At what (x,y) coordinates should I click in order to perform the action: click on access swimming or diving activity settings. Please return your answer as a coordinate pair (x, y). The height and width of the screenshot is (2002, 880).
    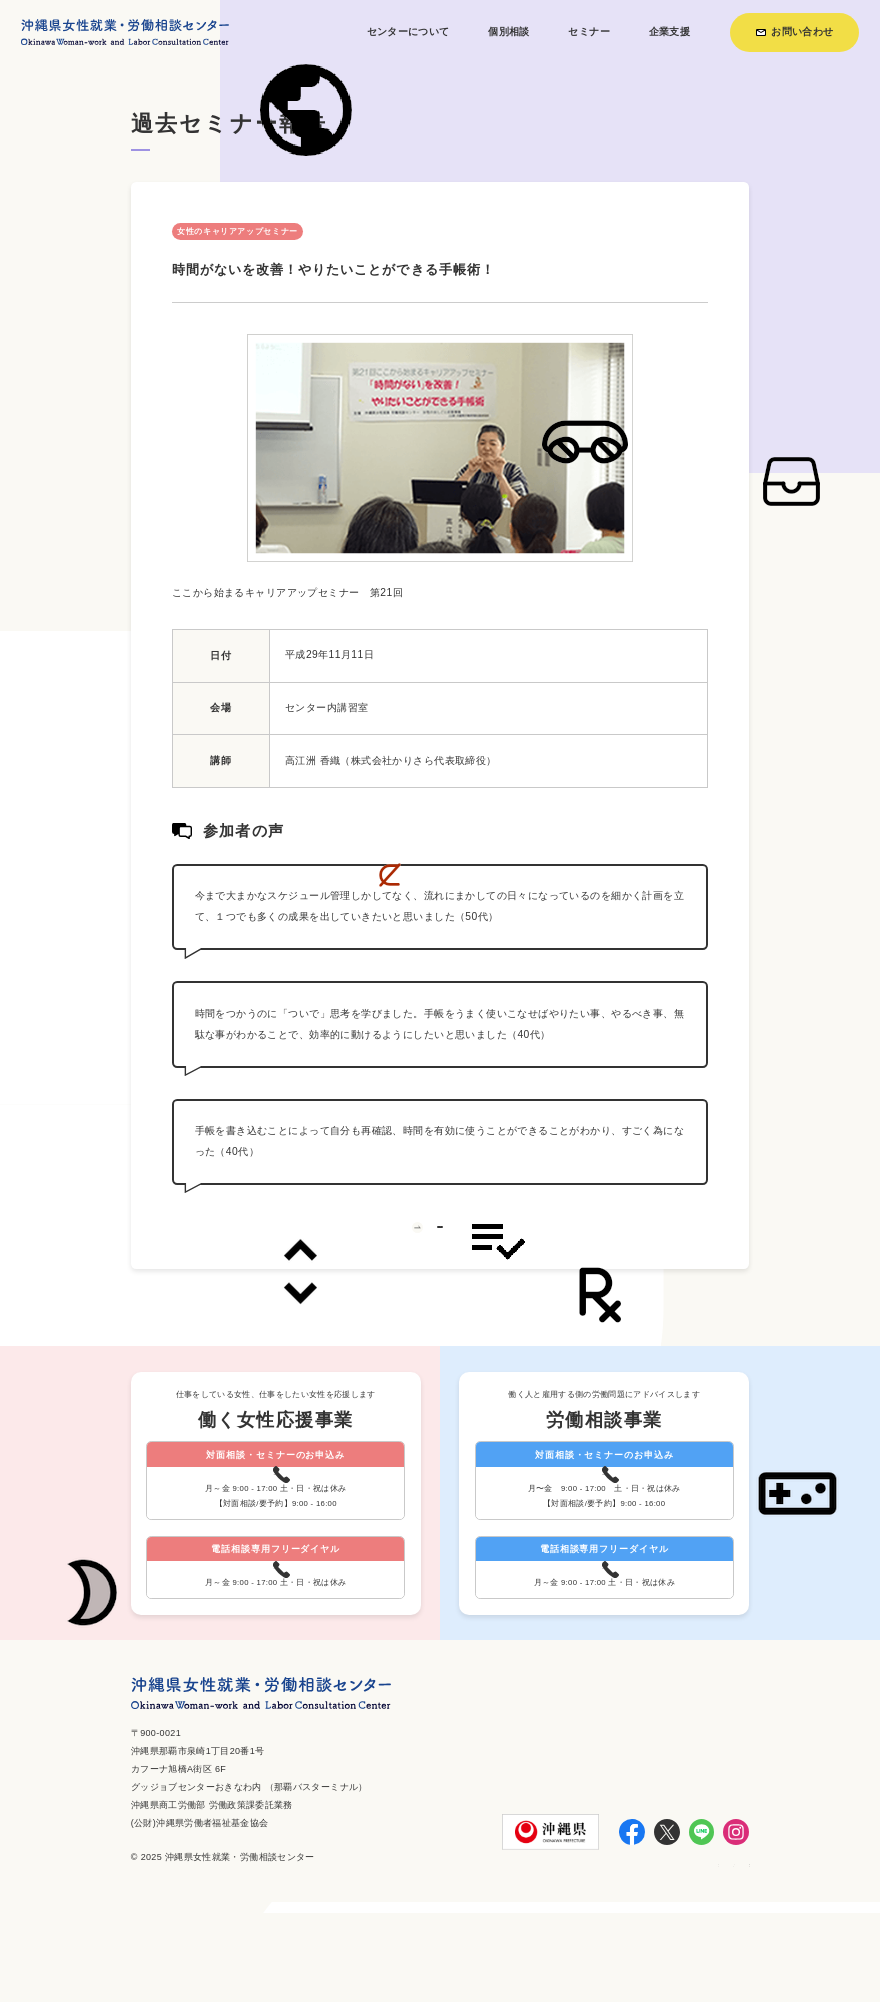
    Looking at the image, I should click on (585, 442).